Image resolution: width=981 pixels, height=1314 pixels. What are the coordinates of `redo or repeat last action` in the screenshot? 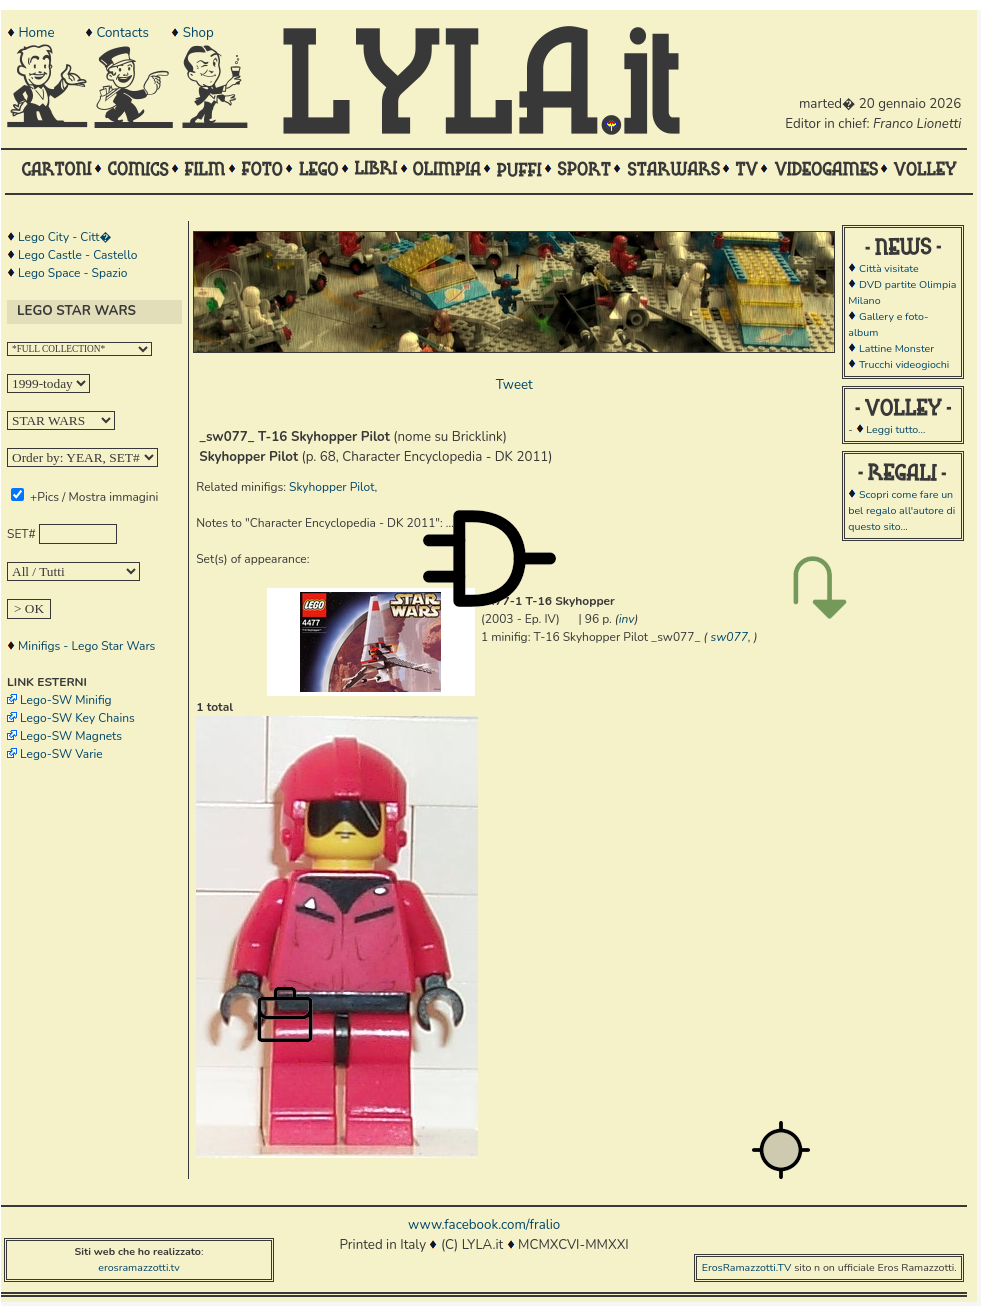 It's located at (817, 587).